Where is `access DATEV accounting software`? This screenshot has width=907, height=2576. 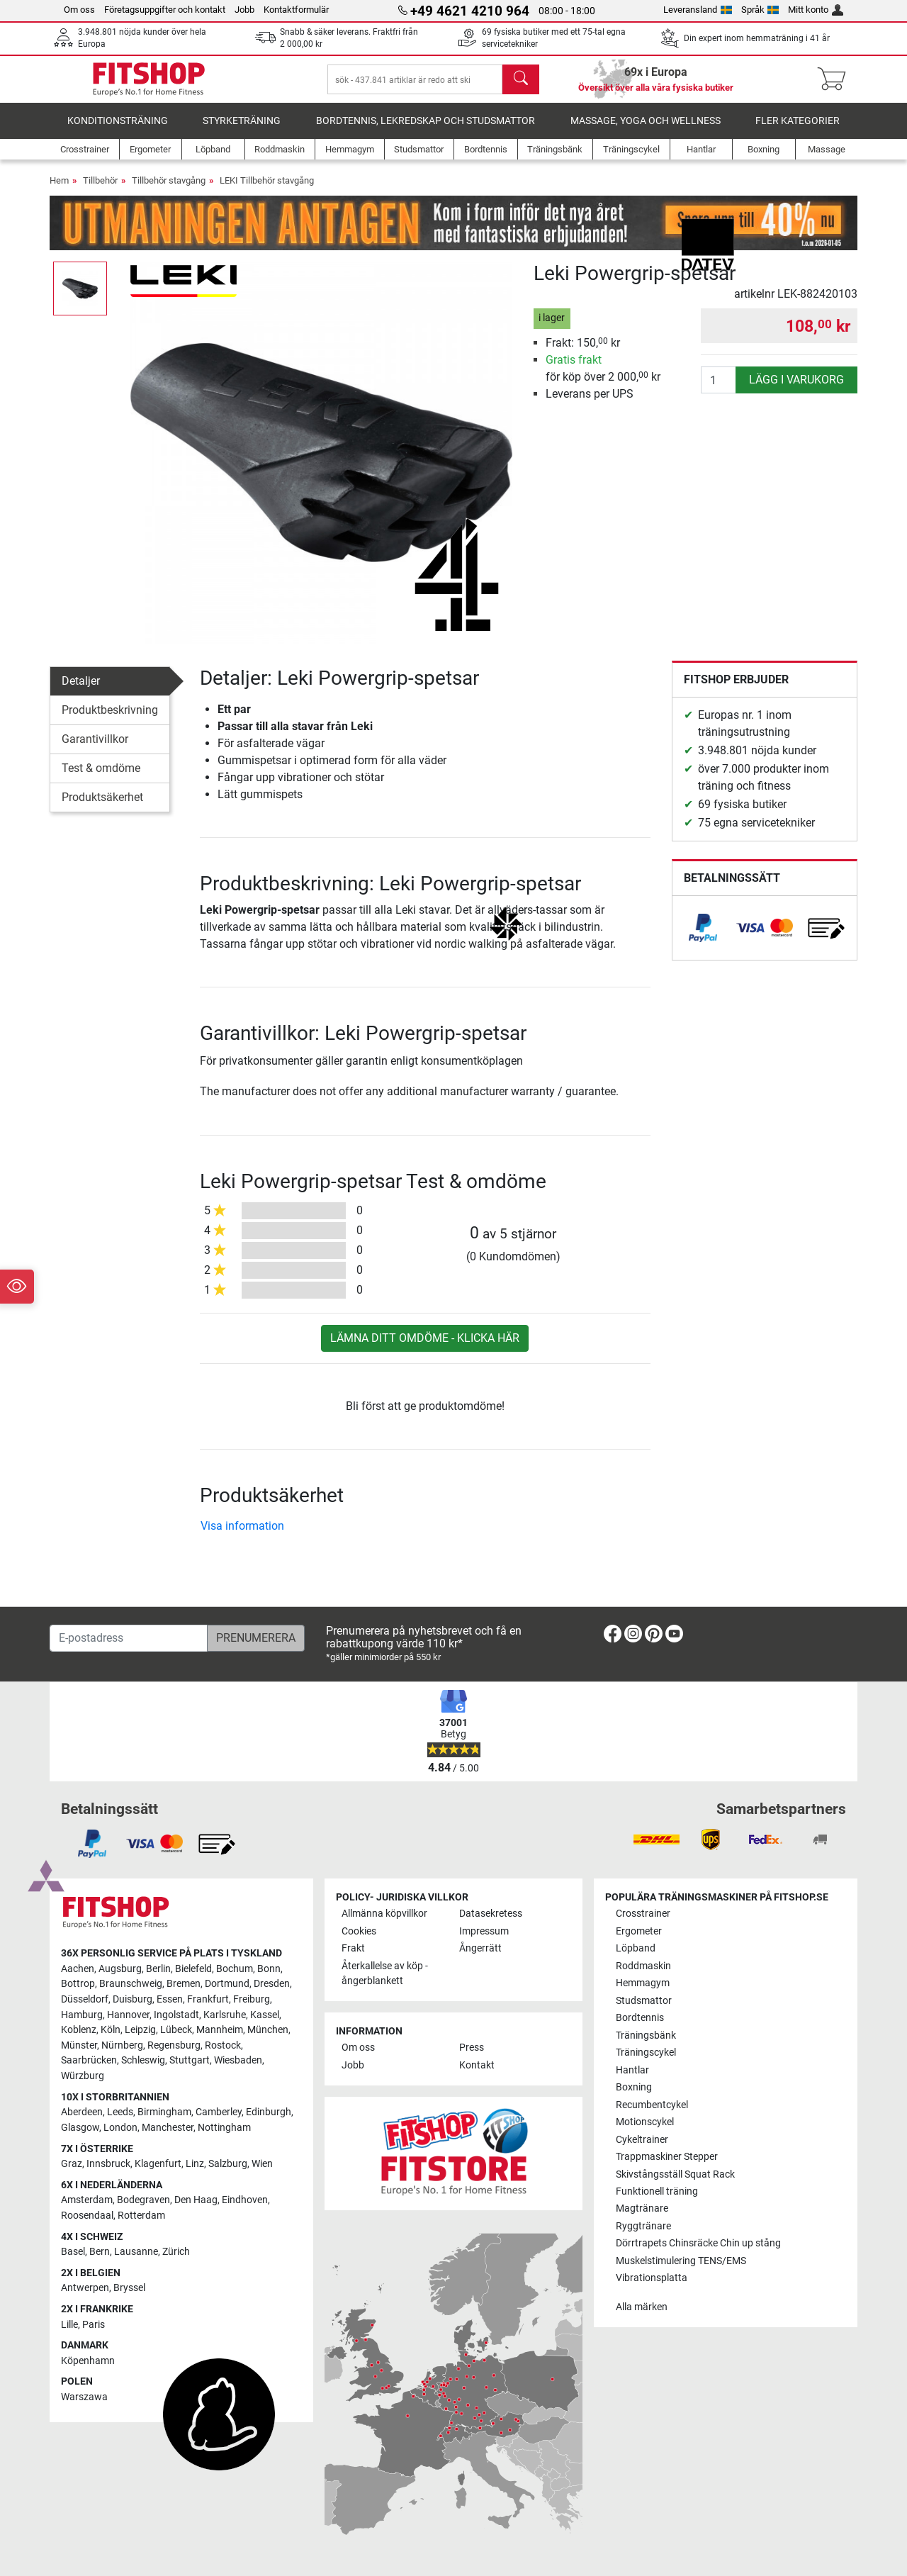
access DATEV accounting software is located at coordinates (708, 245).